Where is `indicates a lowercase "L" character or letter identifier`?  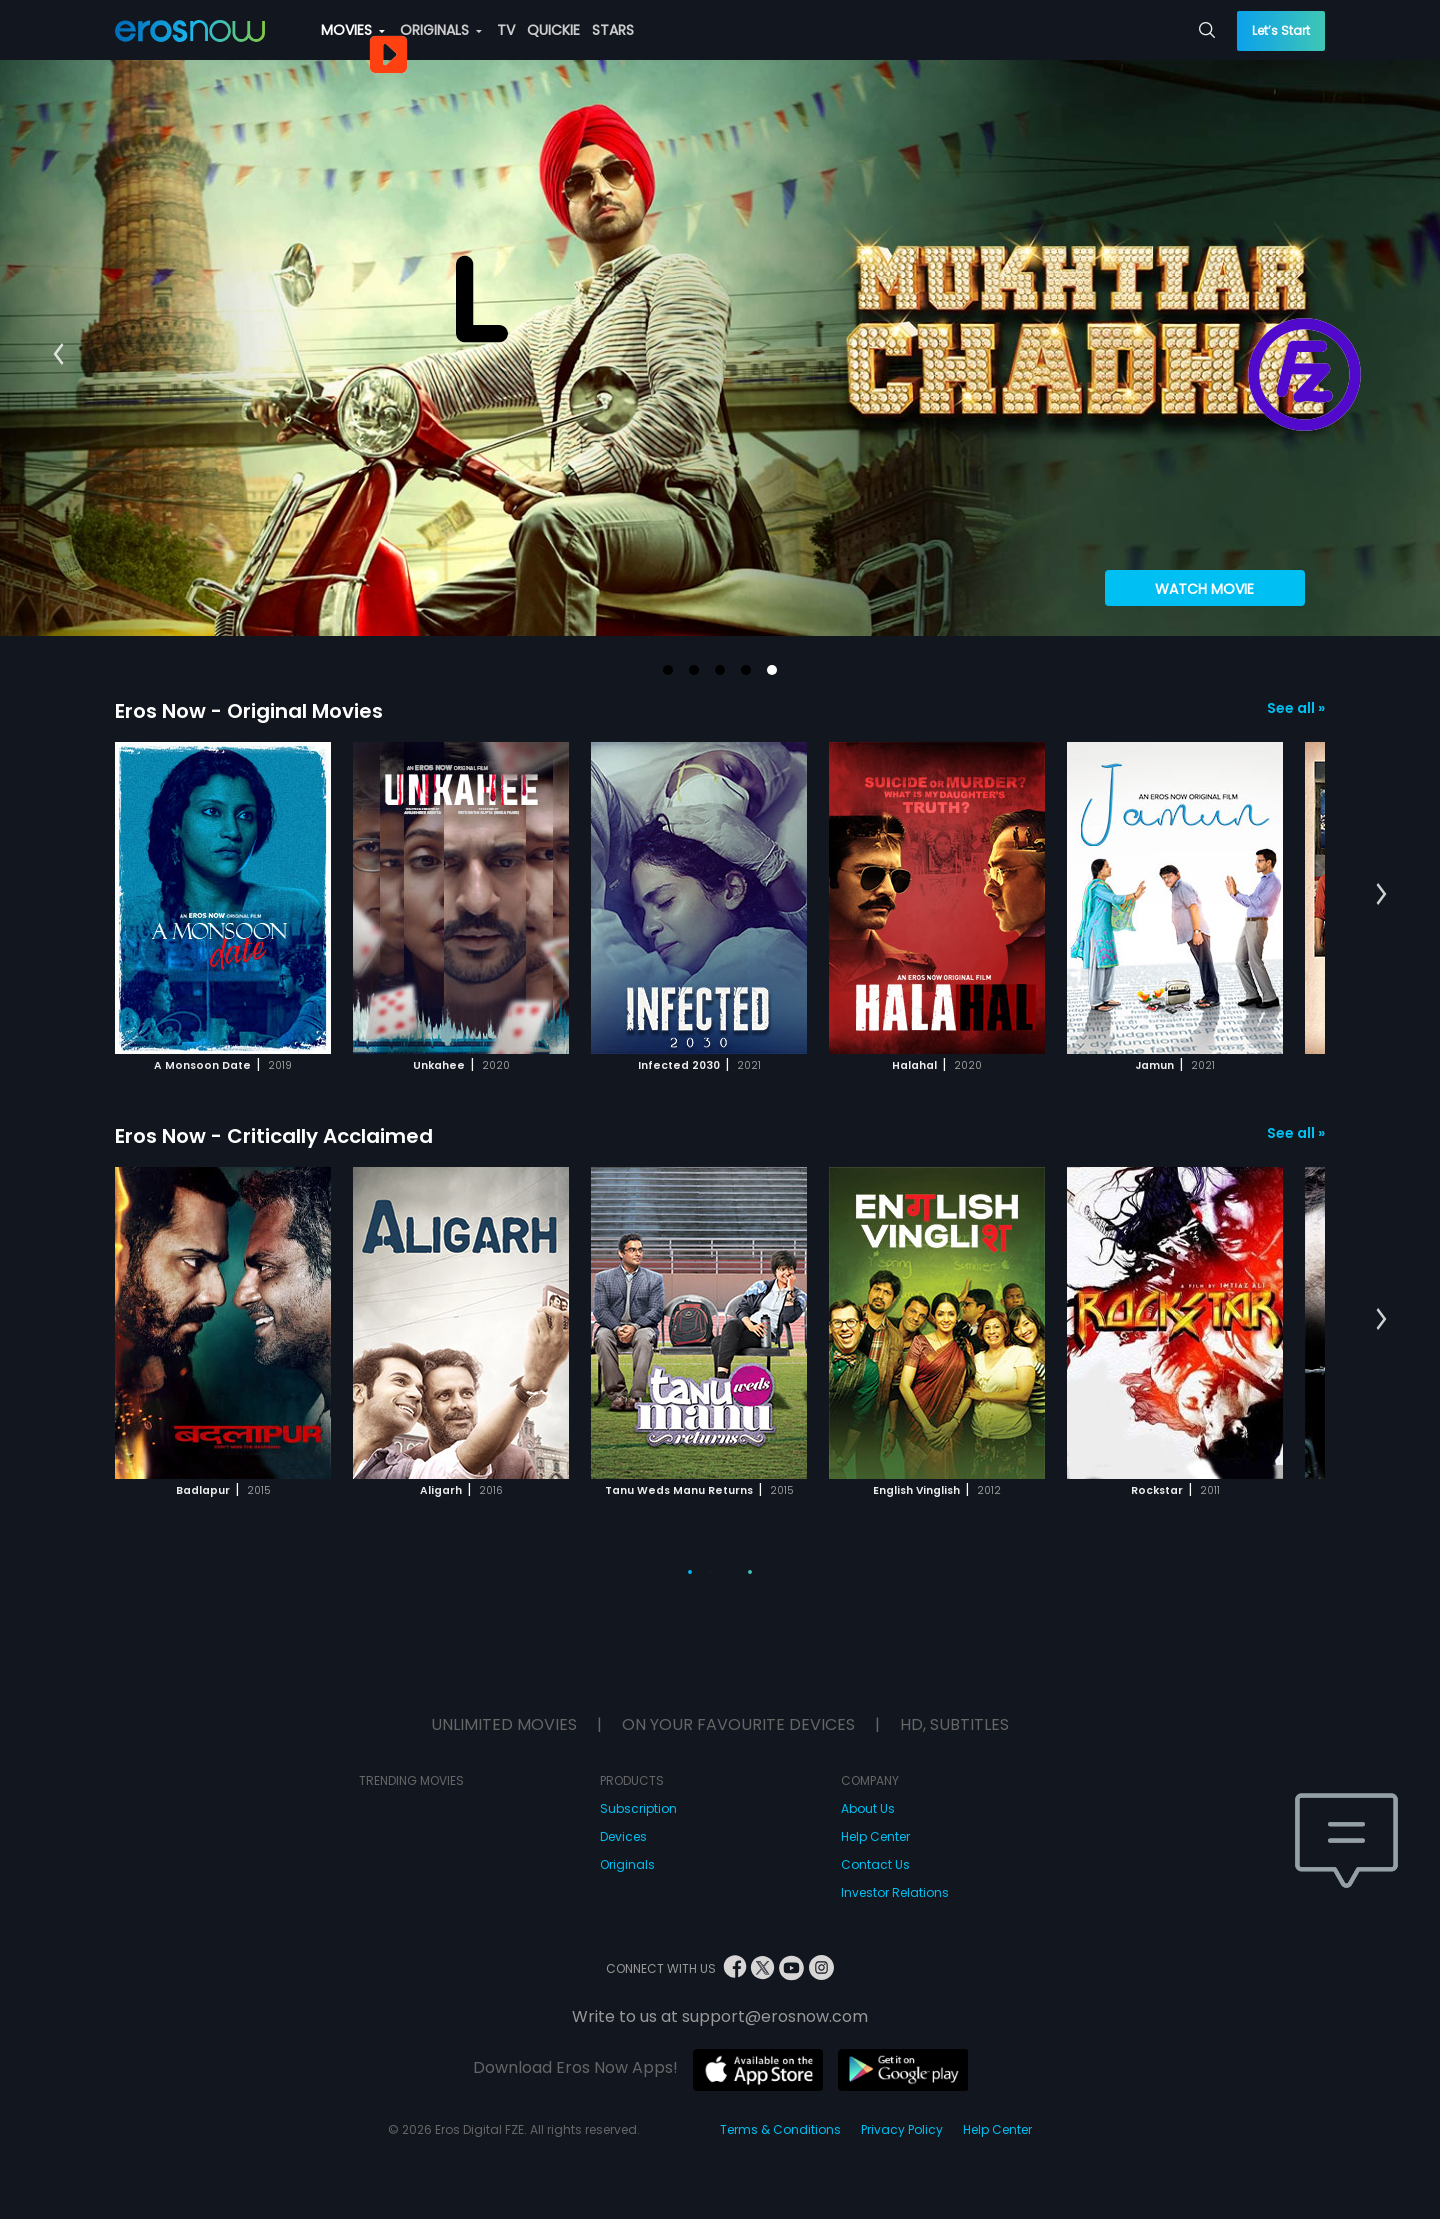
indicates a lowercase "L" character or letter identifier is located at coordinates (482, 299).